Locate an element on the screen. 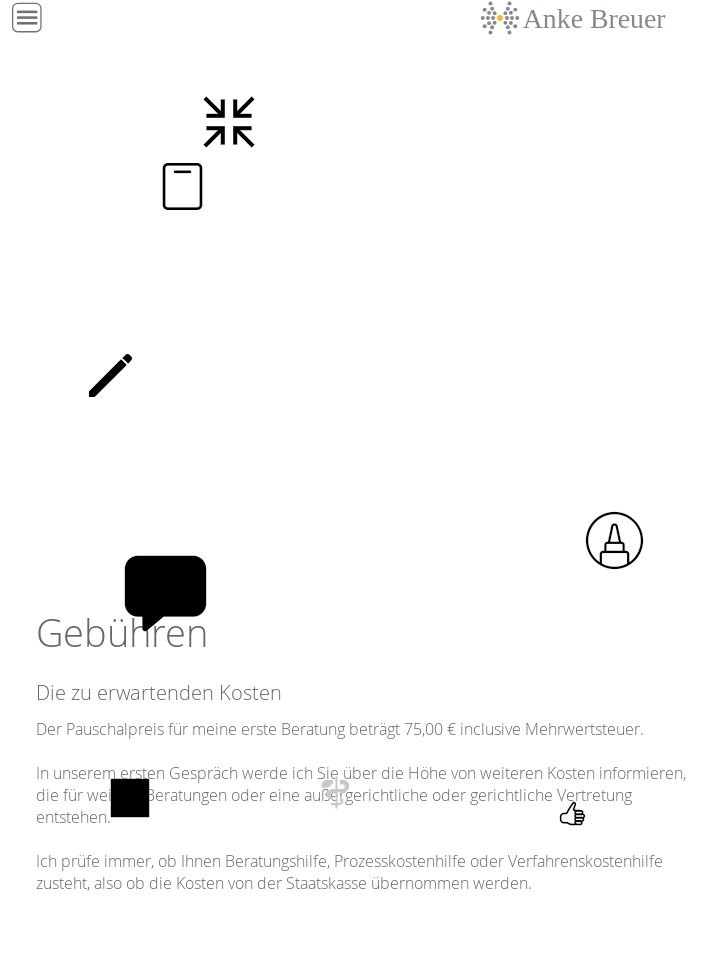 The height and width of the screenshot is (959, 728). tablet device with speaker is located at coordinates (182, 186).